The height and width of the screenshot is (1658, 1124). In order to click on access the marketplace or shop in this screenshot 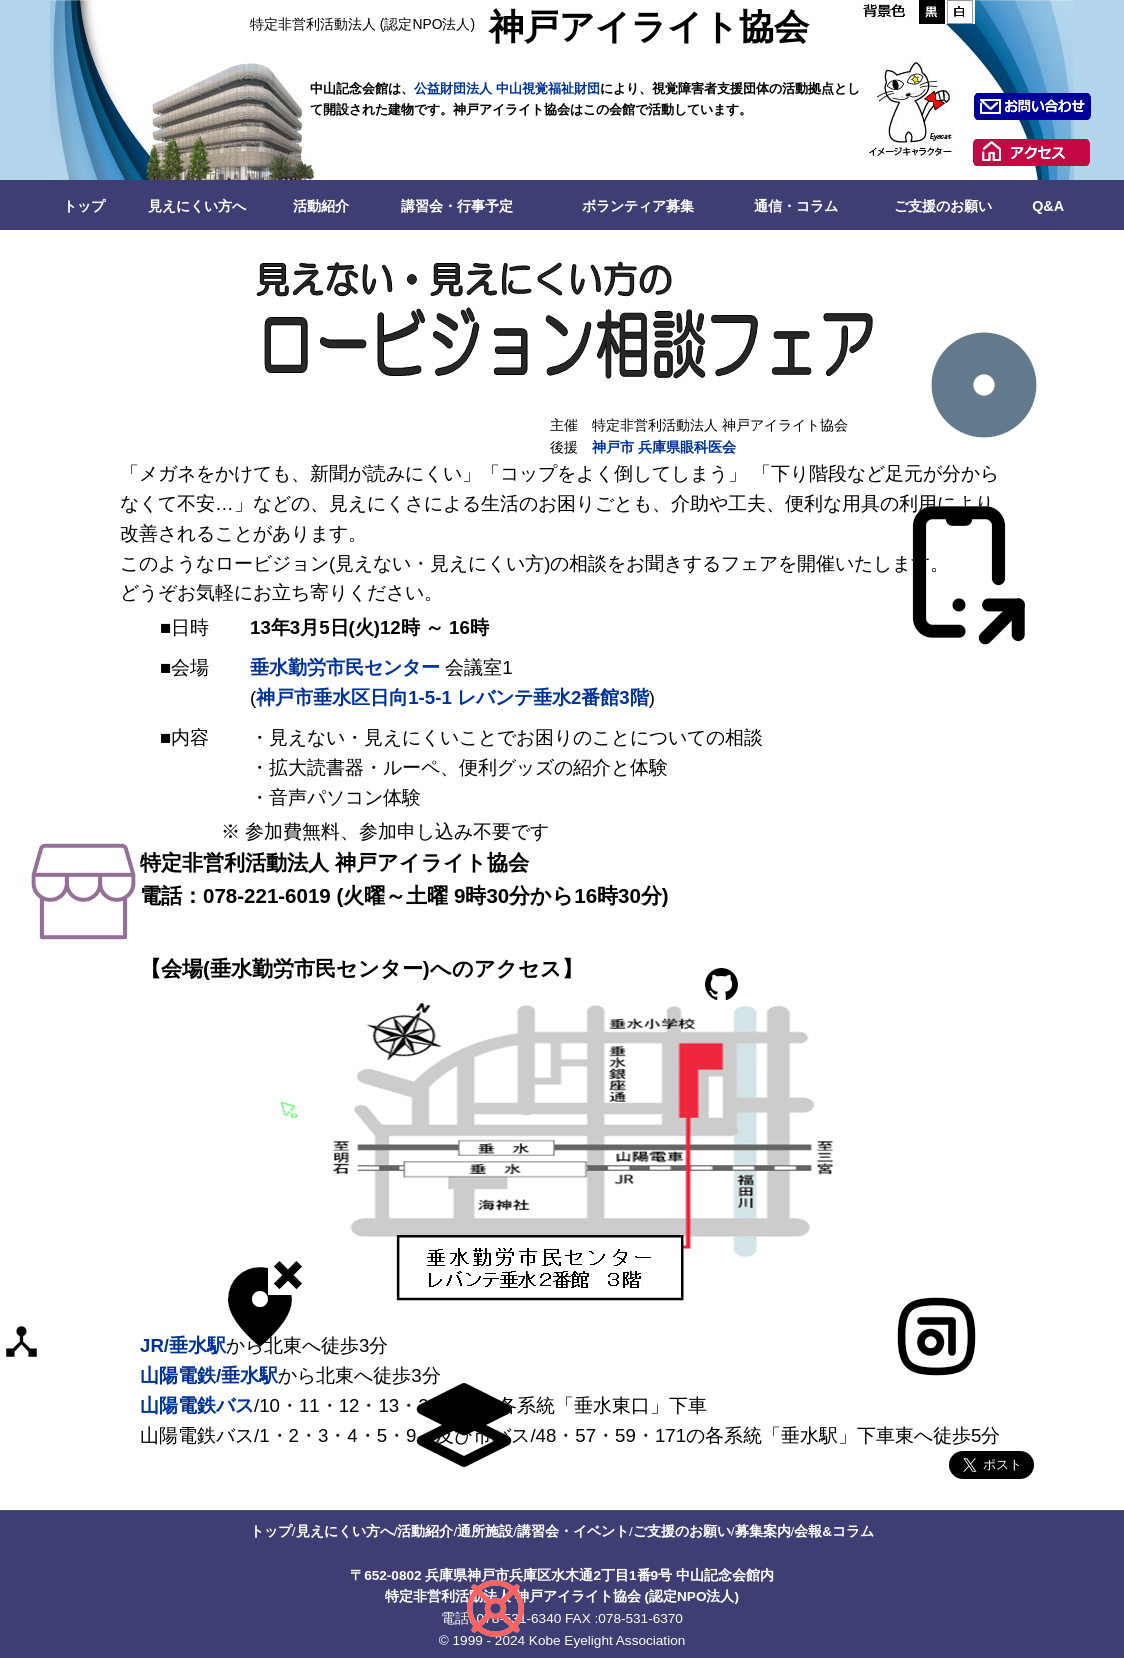, I will do `click(83, 891)`.